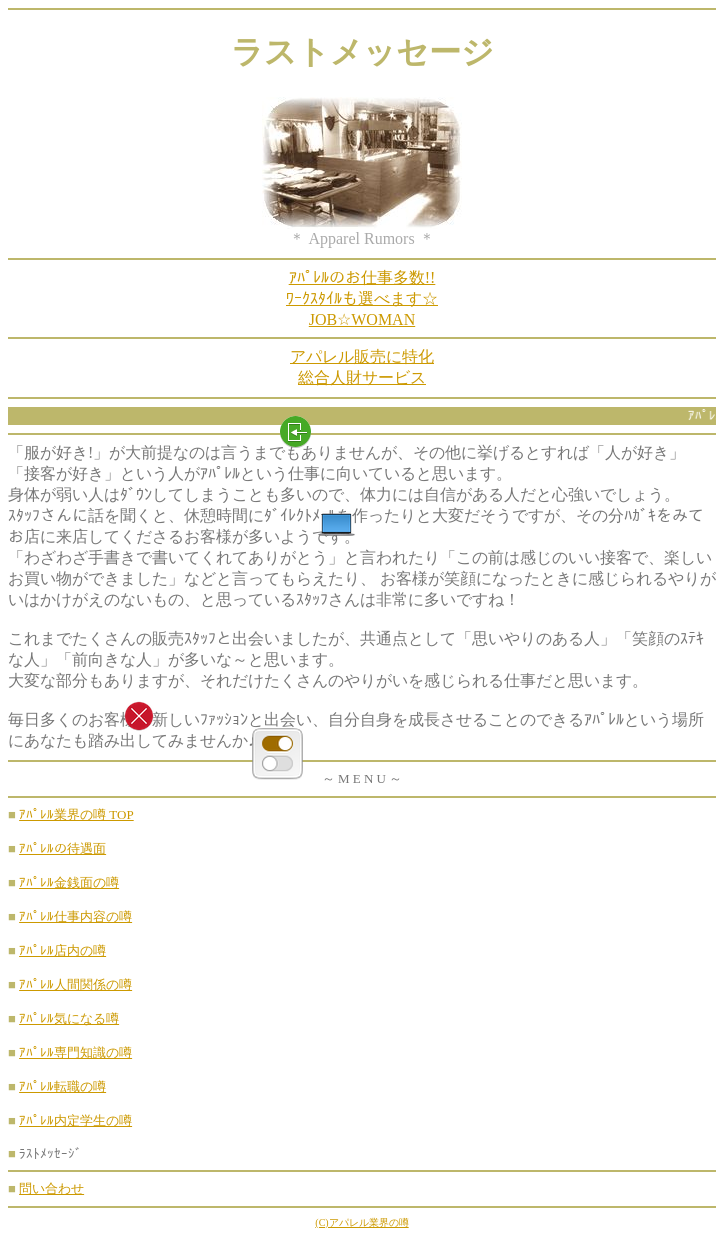 The width and height of the screenshot is (724, 1238). What do you see at coordinates (336, 523) in the screenshot?
I see `select macbook pro as your device type` at bounding box center [336, 523].